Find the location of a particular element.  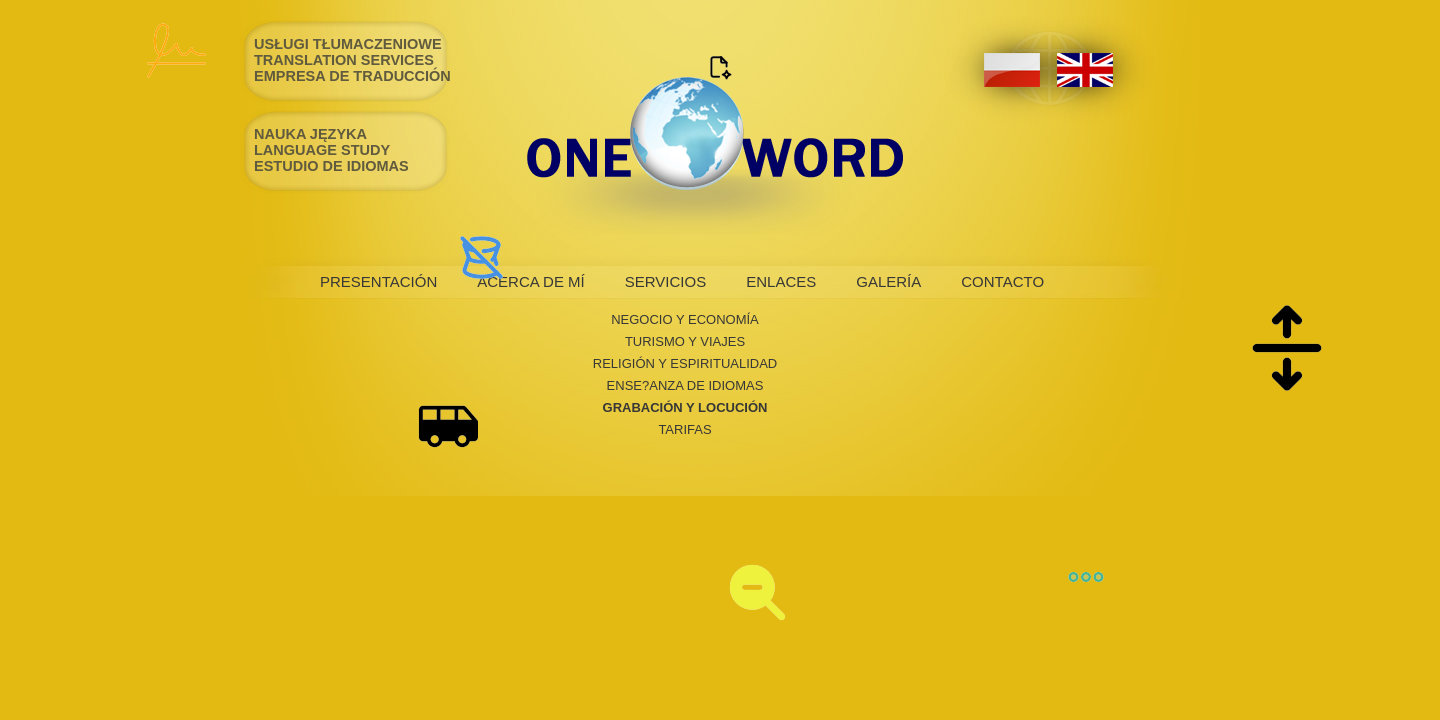

generate AI content for this document is located at coordinates (719, 67).